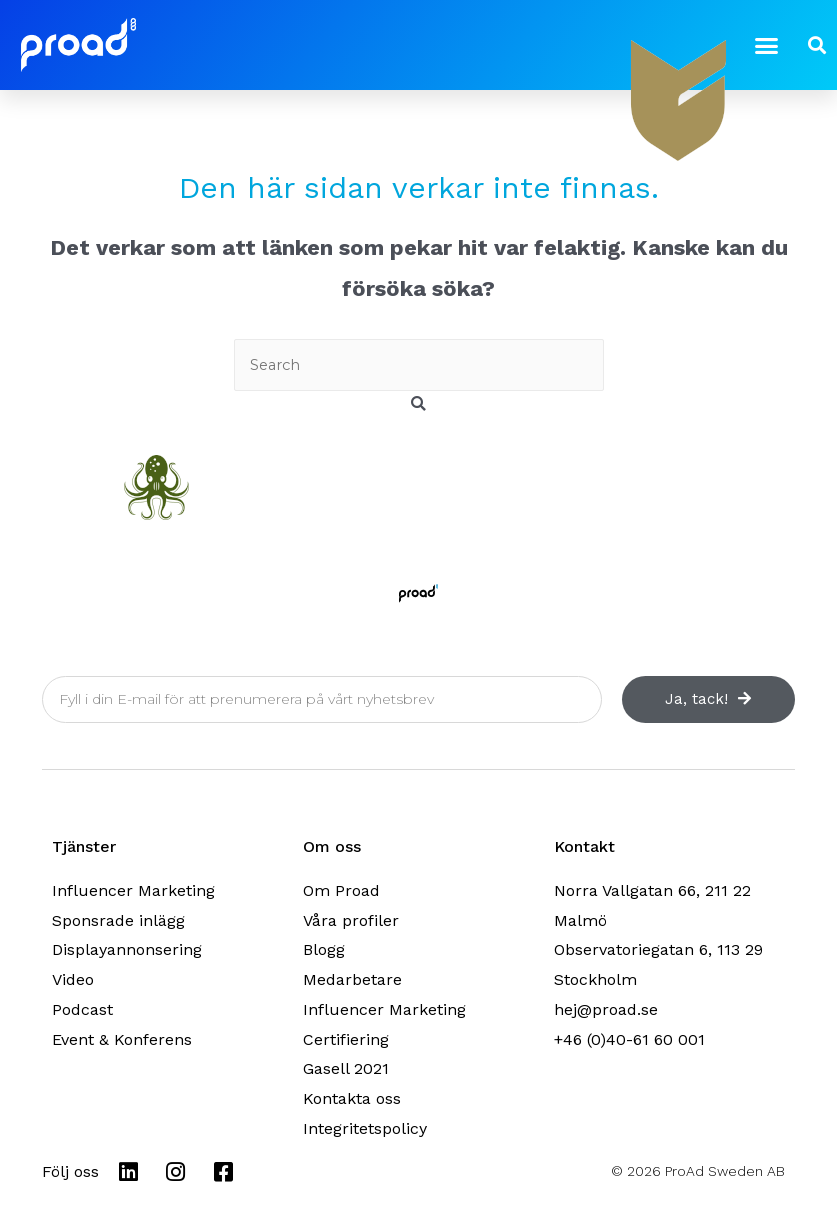 Image resolution: width=837 pixels, height=1232 pixels. I want to click on visit Big Cartel website or app, so click(678, 100).